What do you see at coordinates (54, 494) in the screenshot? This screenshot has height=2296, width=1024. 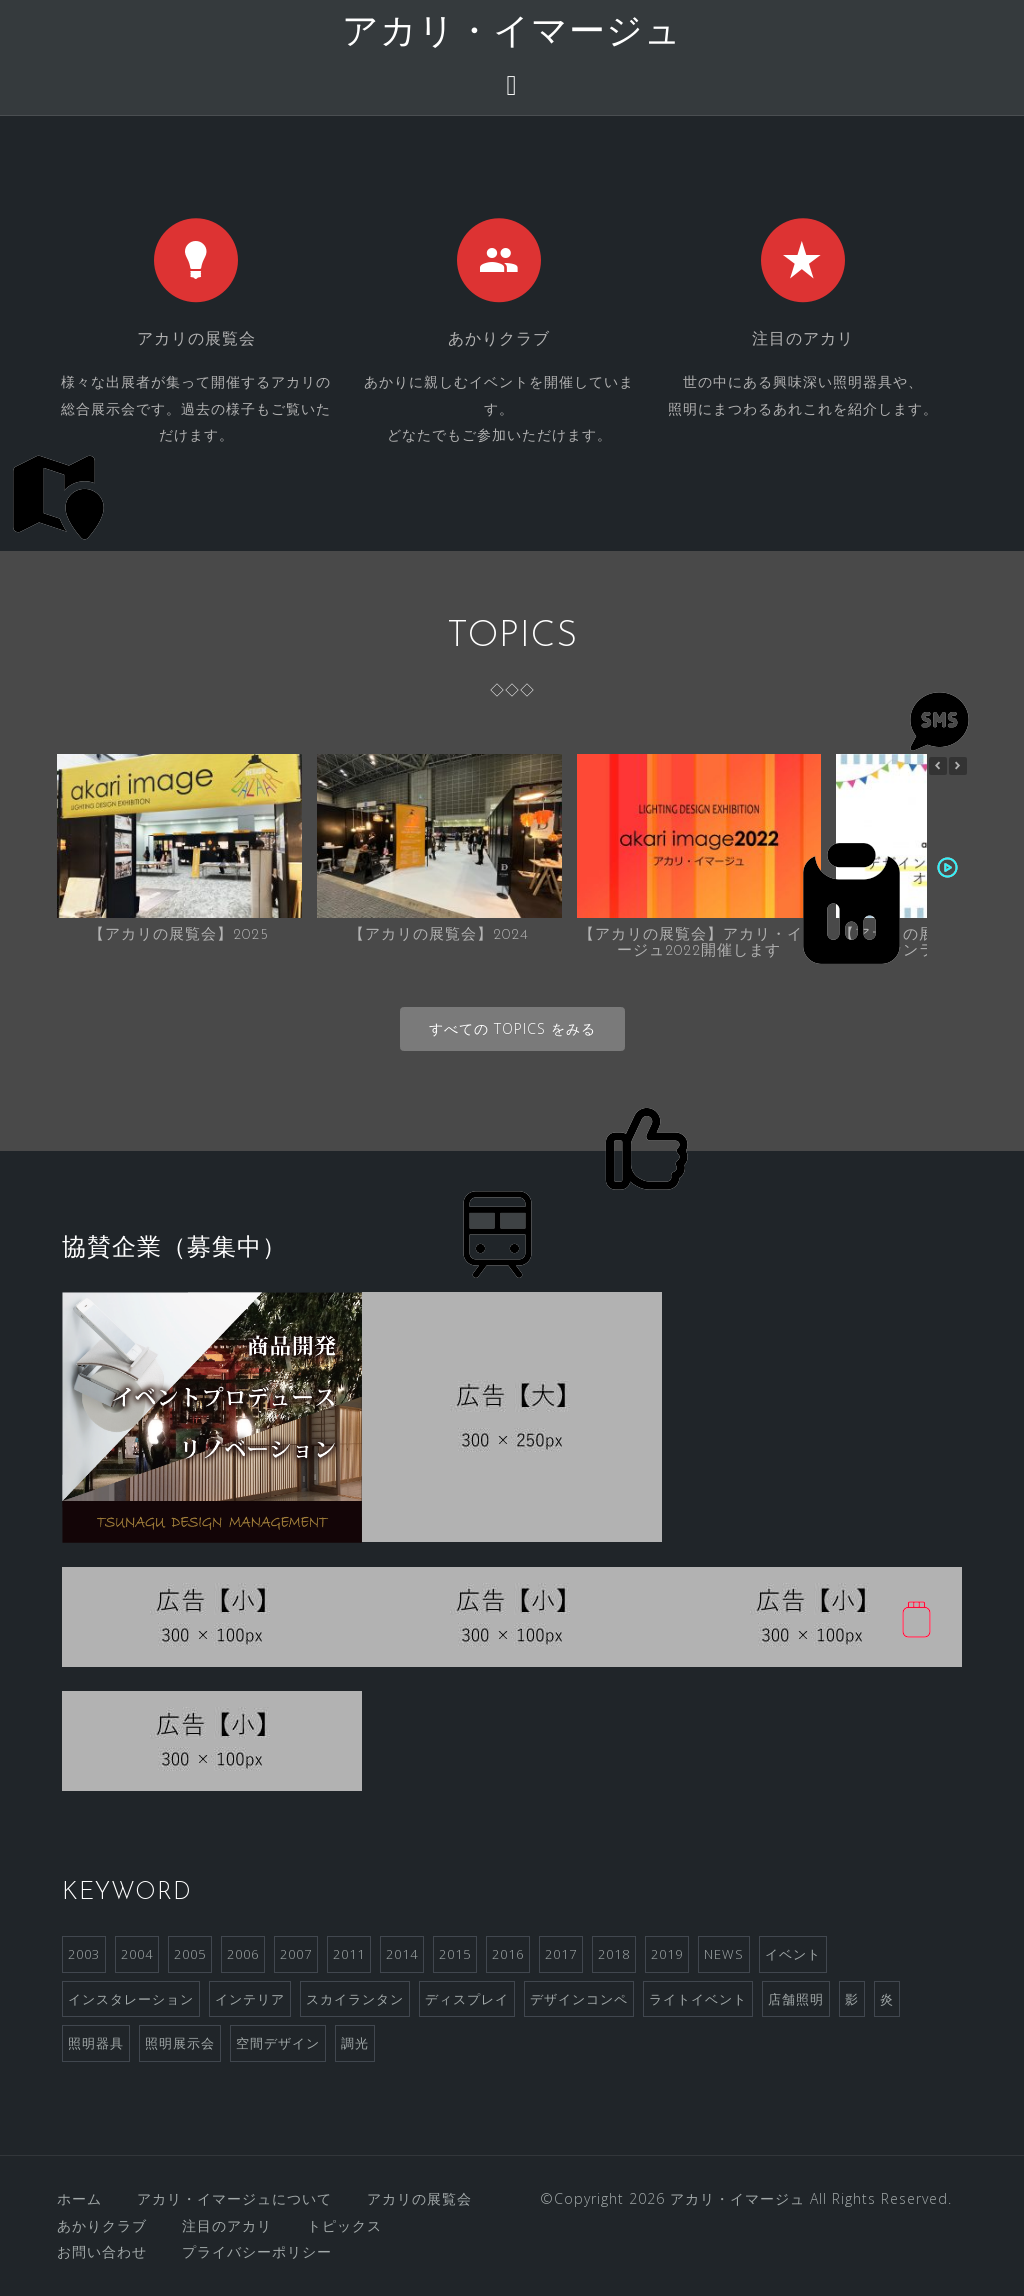 I see `view location on map` at bounding box center [54, 494].